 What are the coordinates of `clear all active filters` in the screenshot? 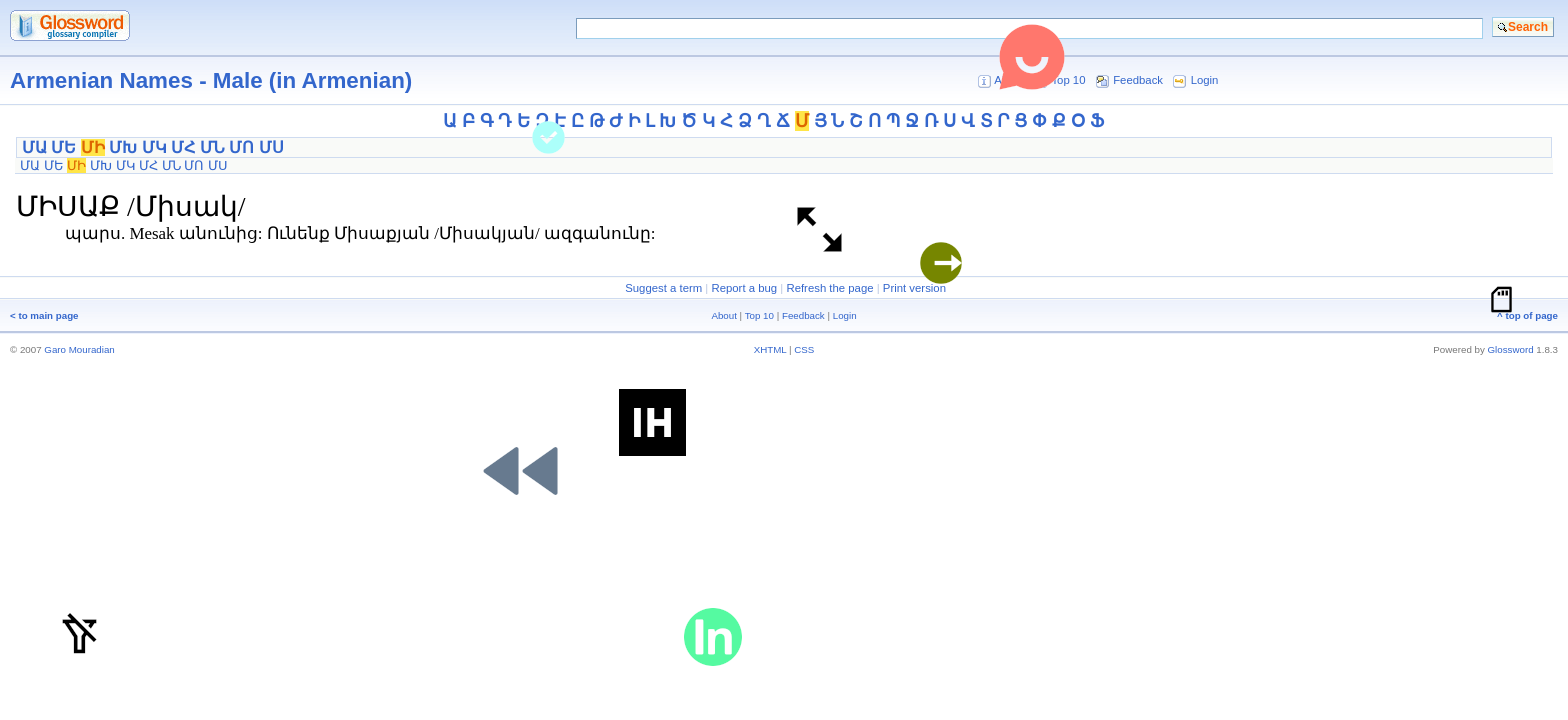 It's located at (79, 634).